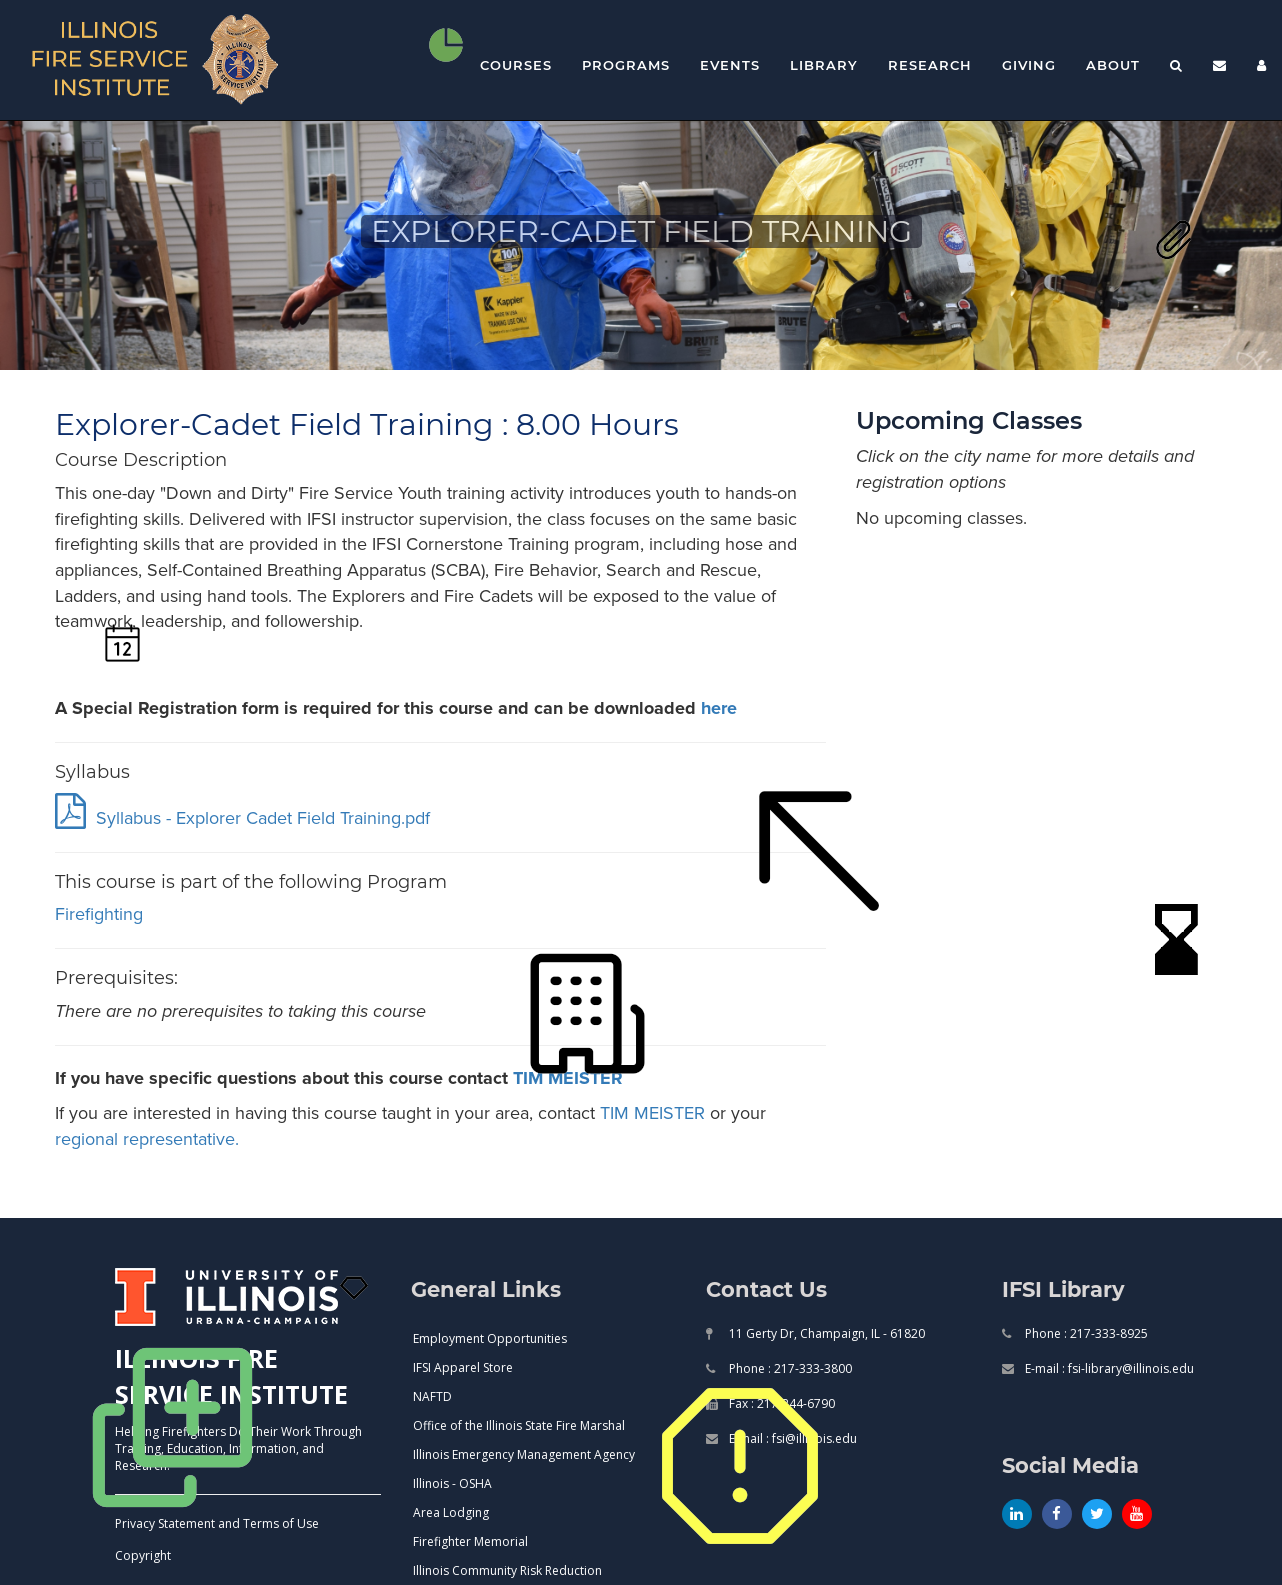 This screenshot has width=1282, height=1585. Describe the element at coordinates (122, 644) in the screenshot. I see `view calendar or scheduled events` at that location.